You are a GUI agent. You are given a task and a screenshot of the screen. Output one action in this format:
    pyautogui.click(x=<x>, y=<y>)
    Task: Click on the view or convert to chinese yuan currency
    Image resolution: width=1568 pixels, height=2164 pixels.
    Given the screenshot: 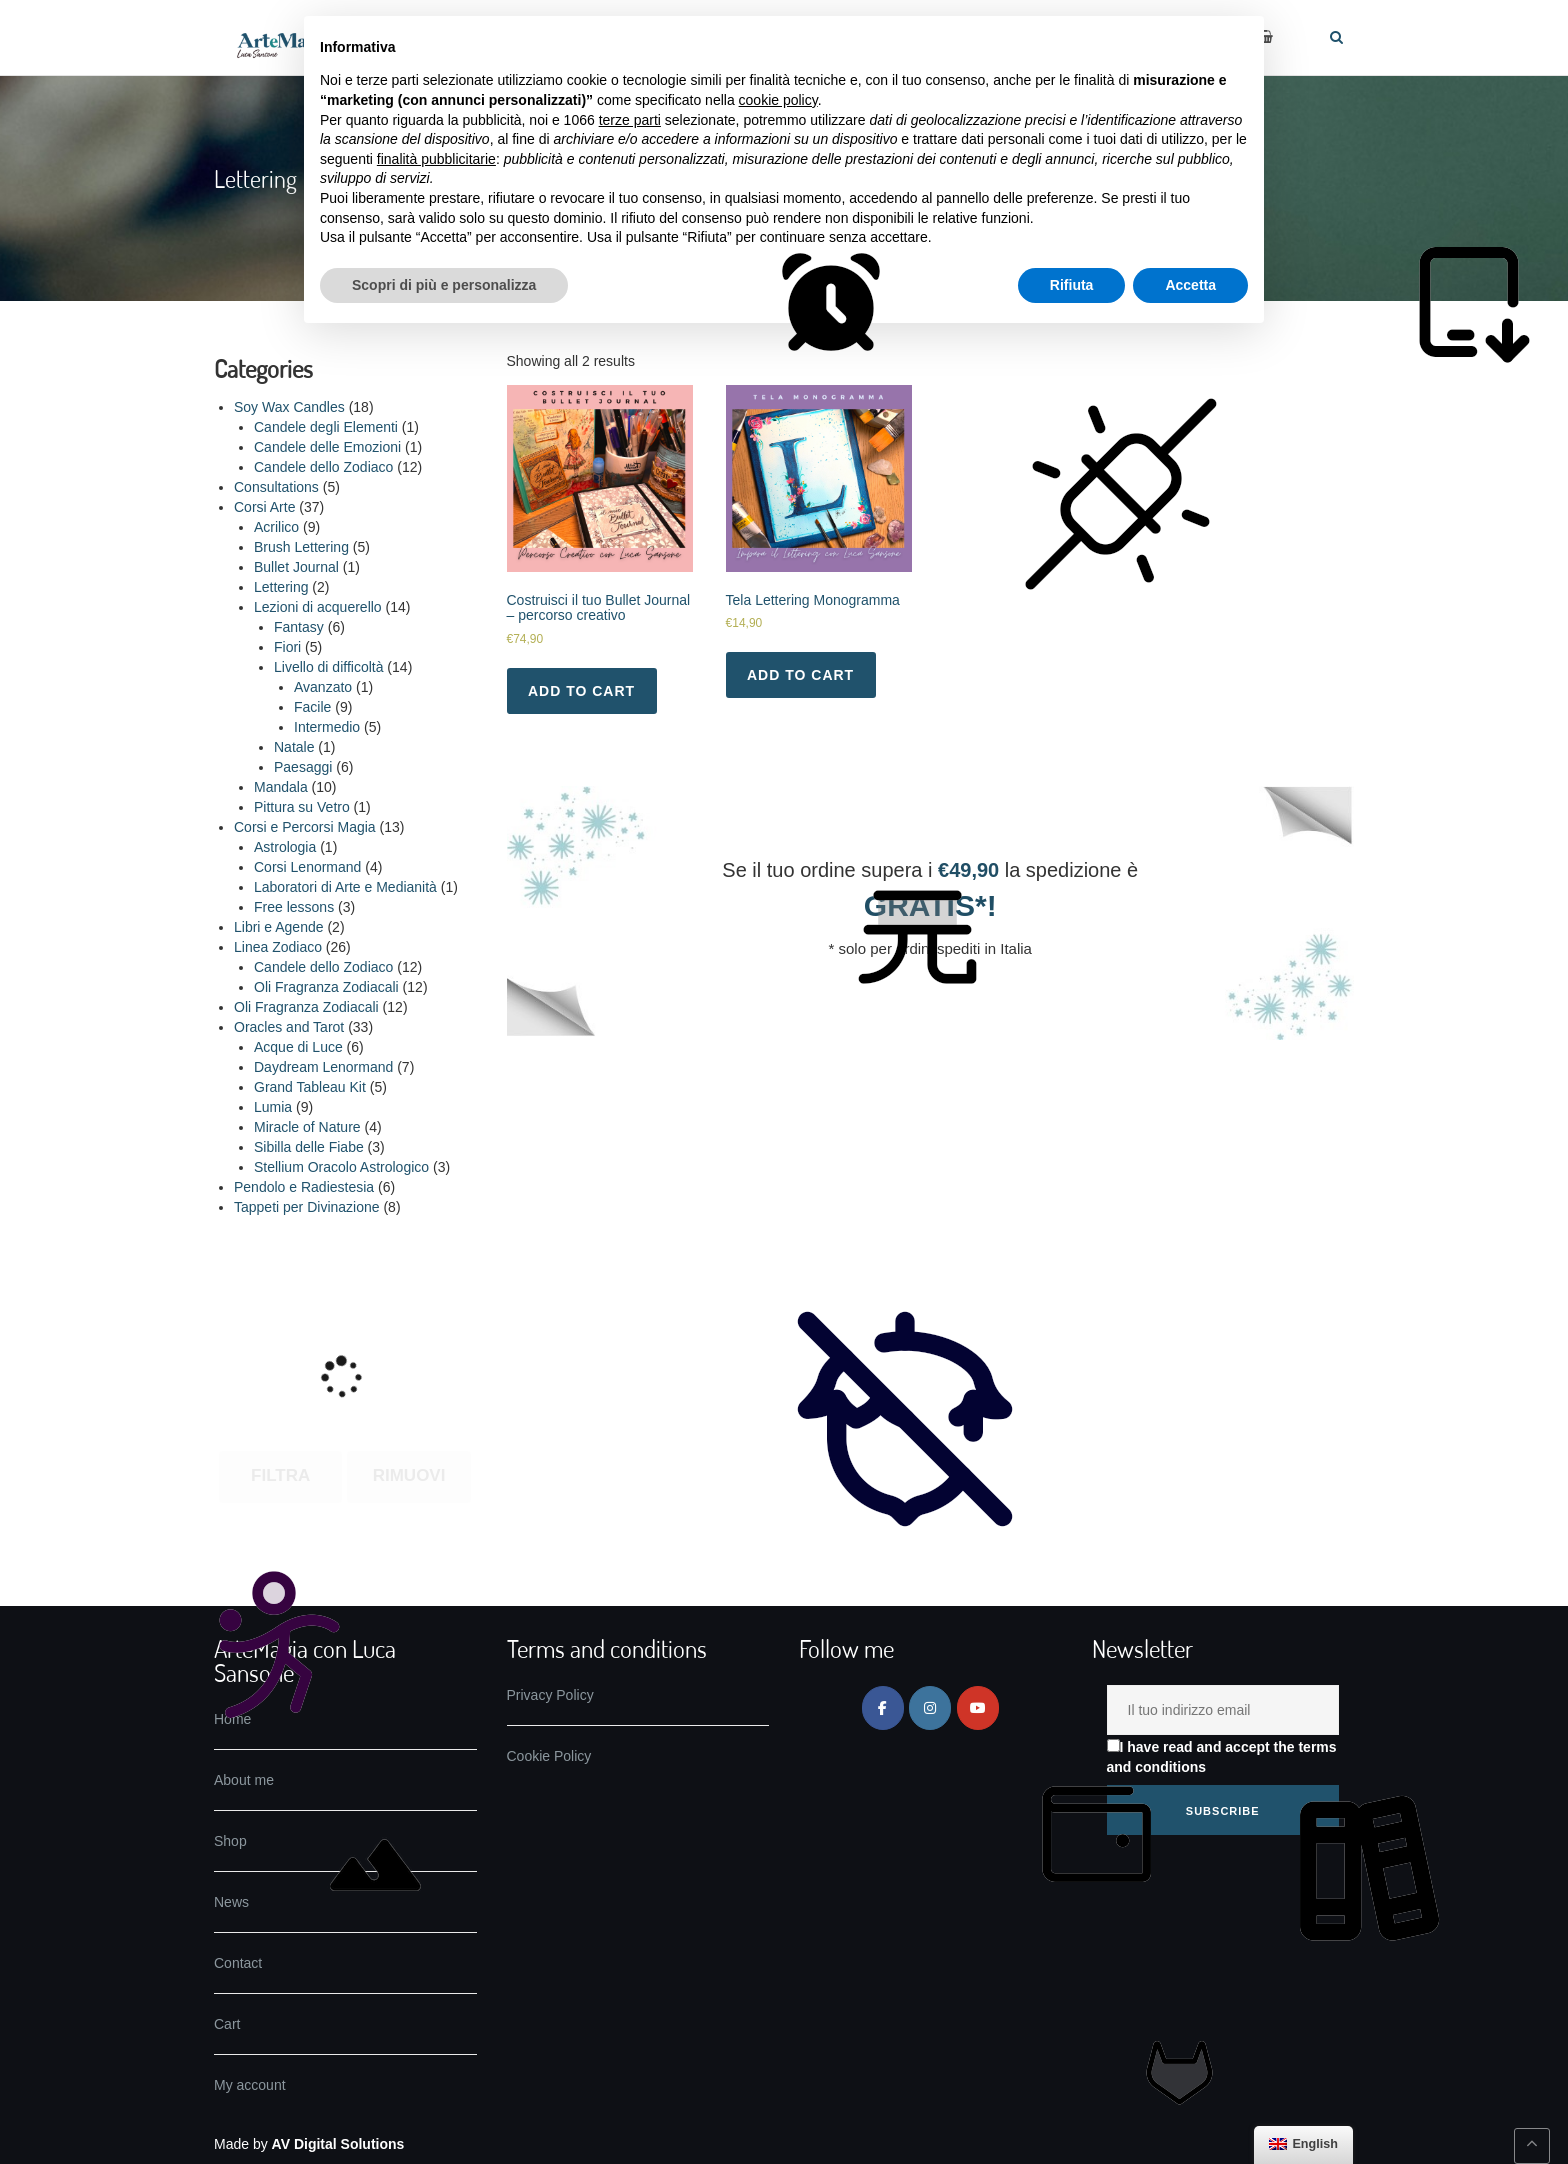 What is the action you would take?
    pyautogui.click(x=917, y=939)
    